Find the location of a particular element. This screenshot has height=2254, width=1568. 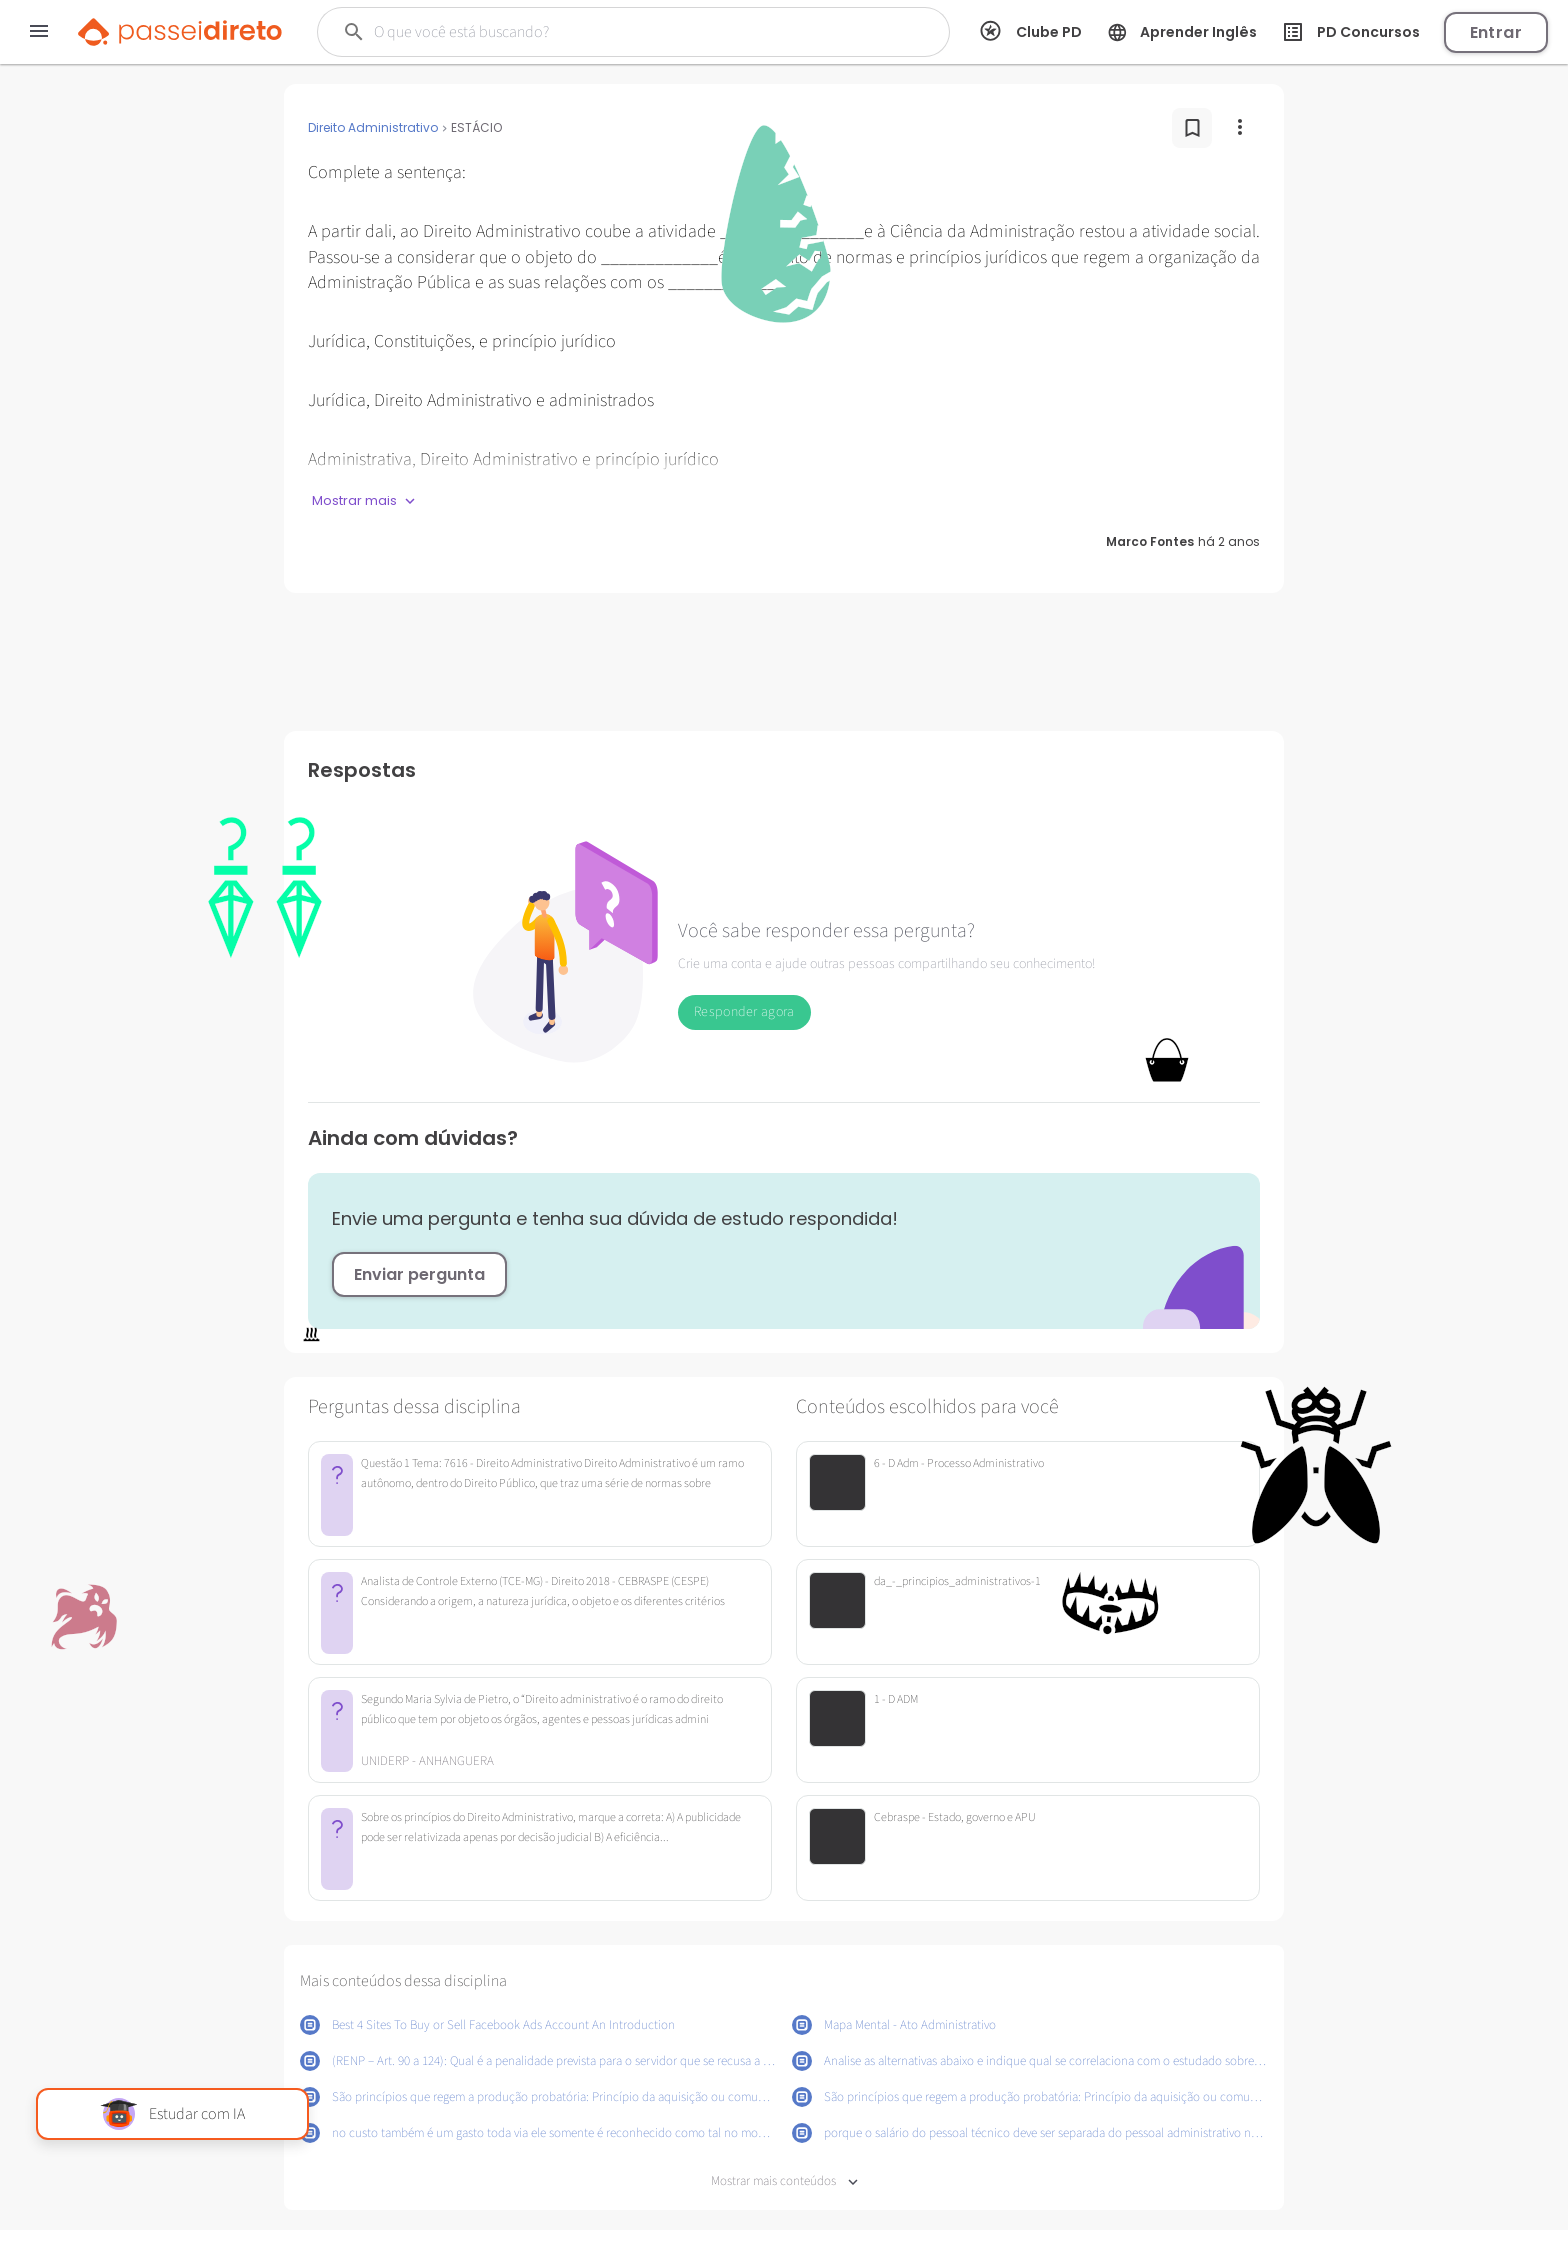

view crystal earrings in inventory is located at coordinates (265, 885).